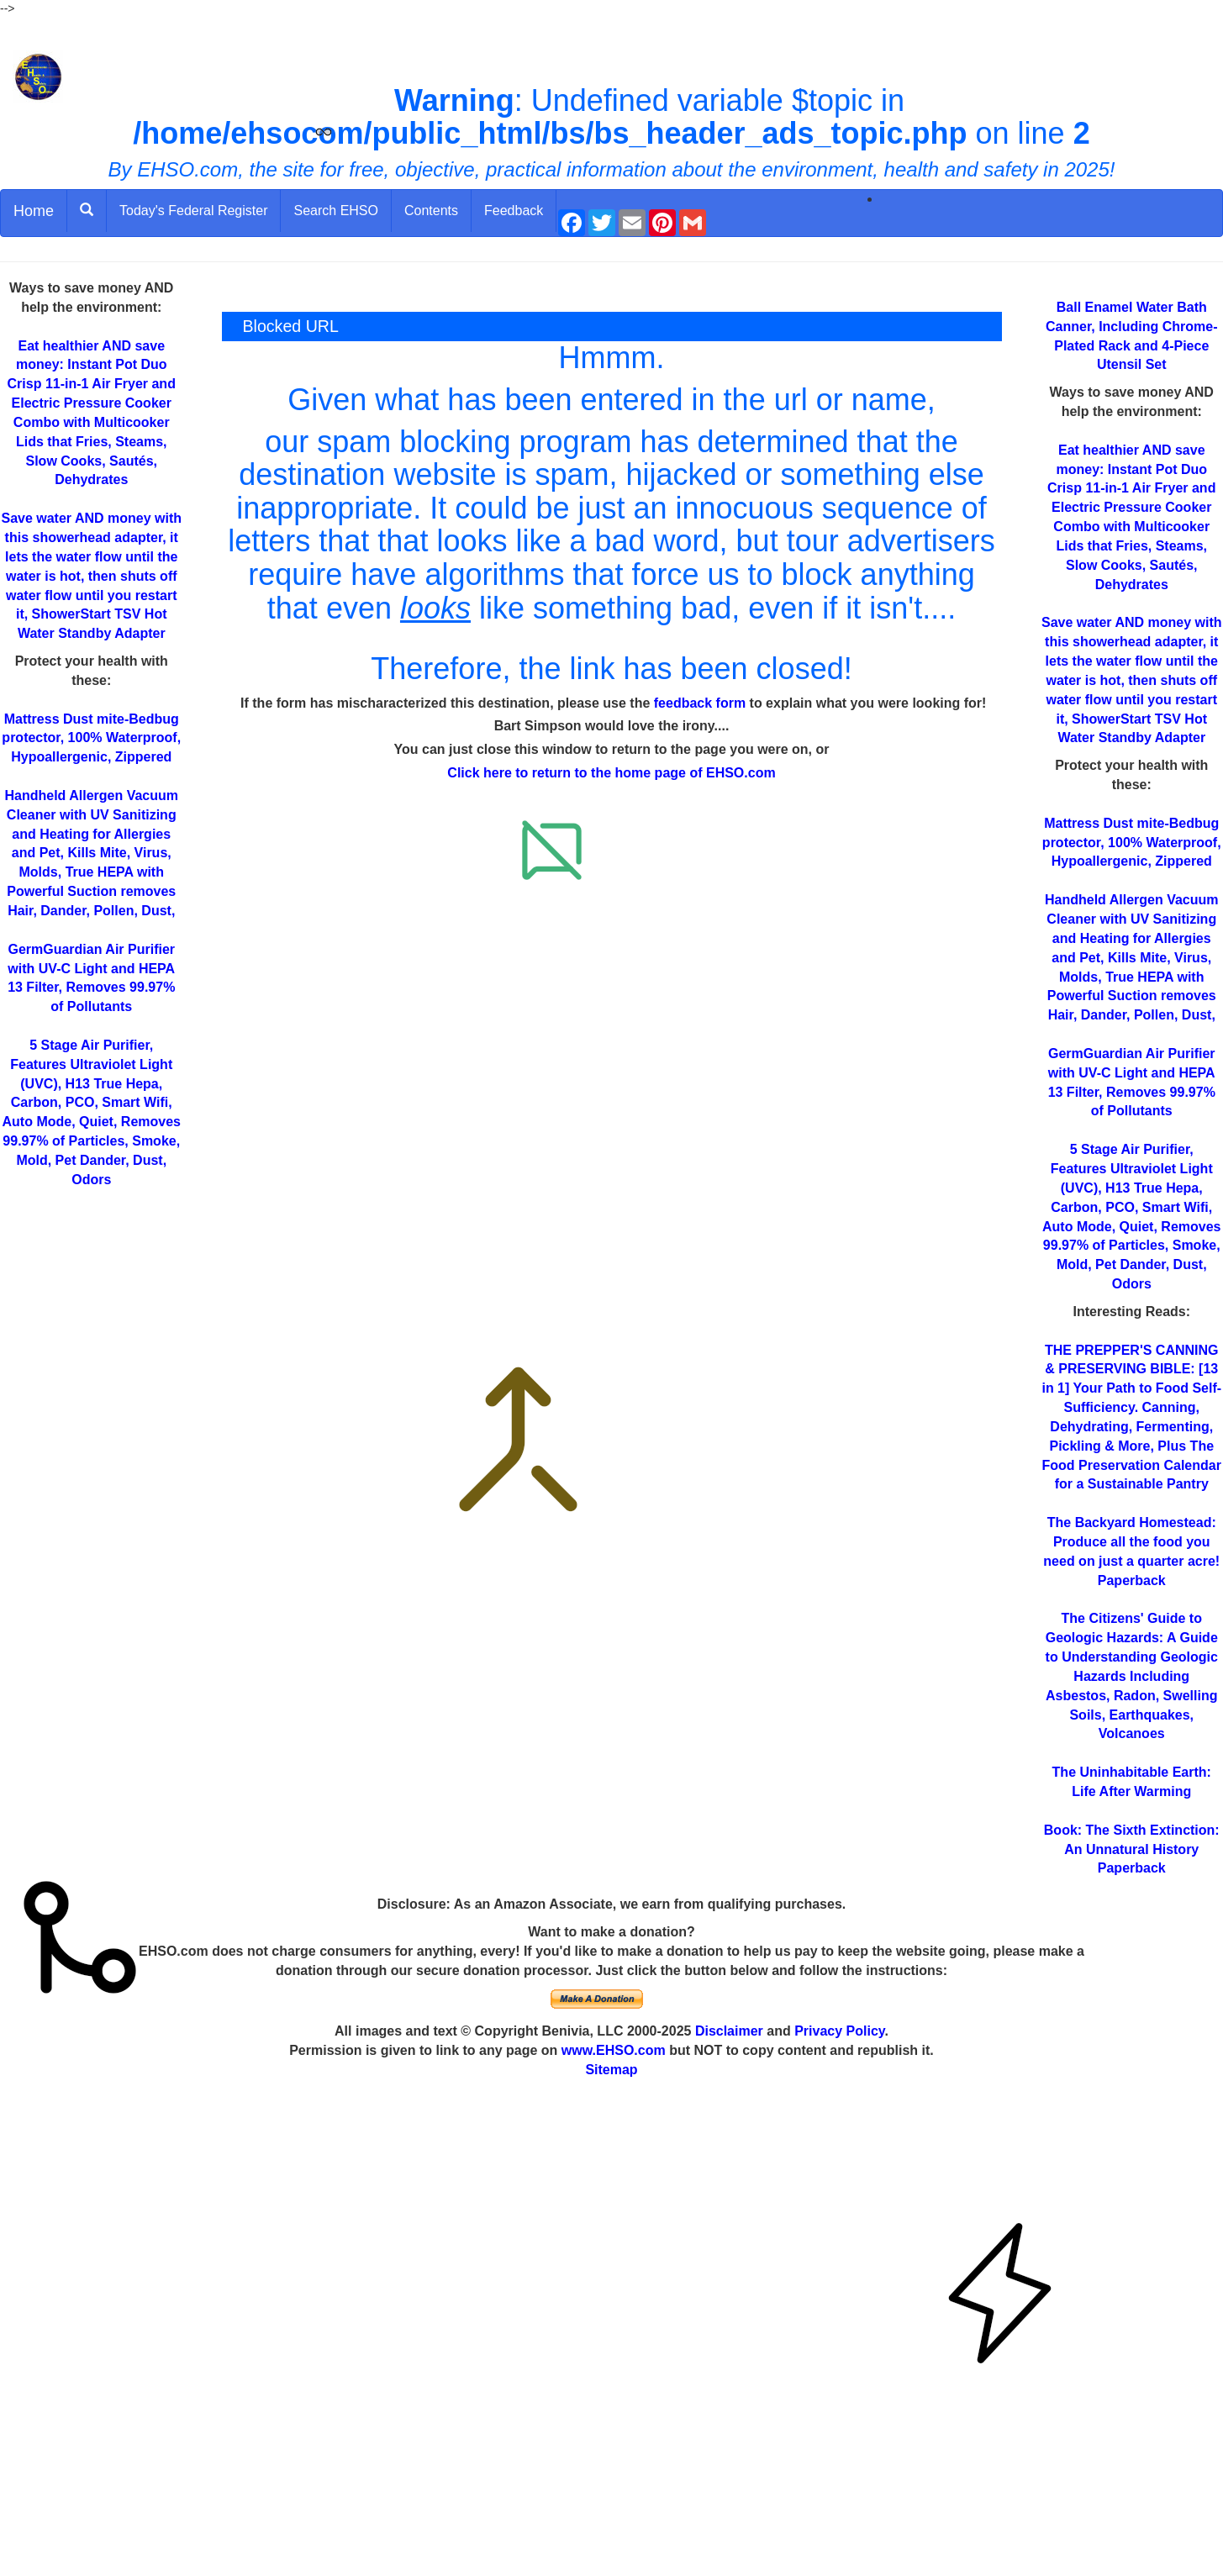 This screenshot has width=1223, height=2576. What do you see at coordinates (324, 132) in the screenshot?
I see `indicates unlimited or infinite content` at bounding box center [324, 132].